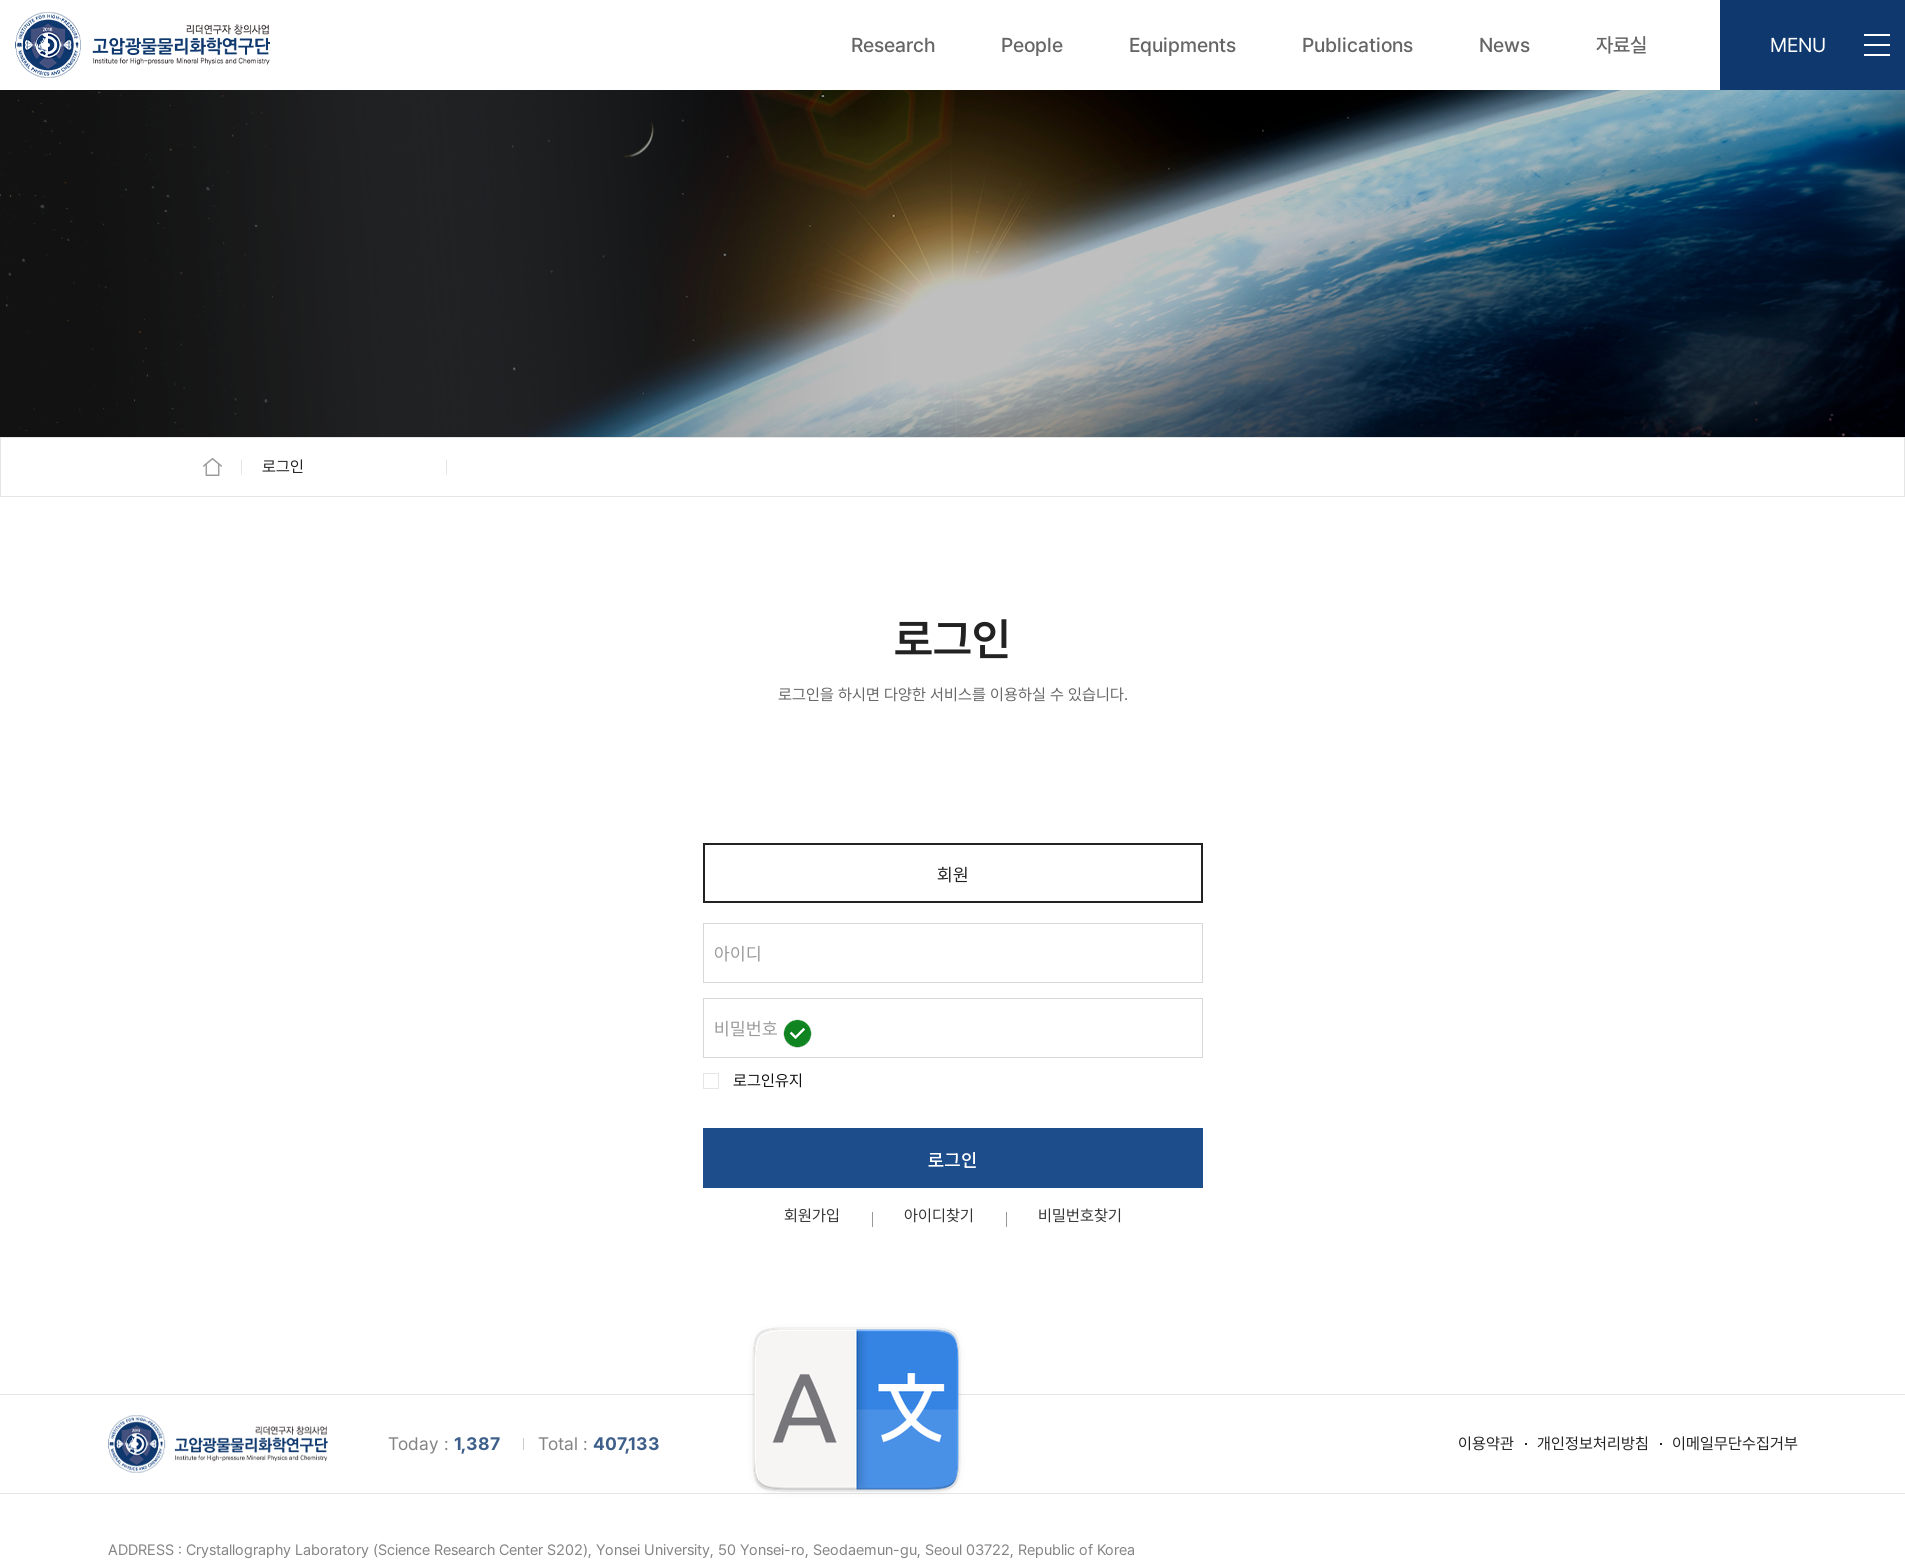  I want to click on access language and translation settings, so click(856, 1409).